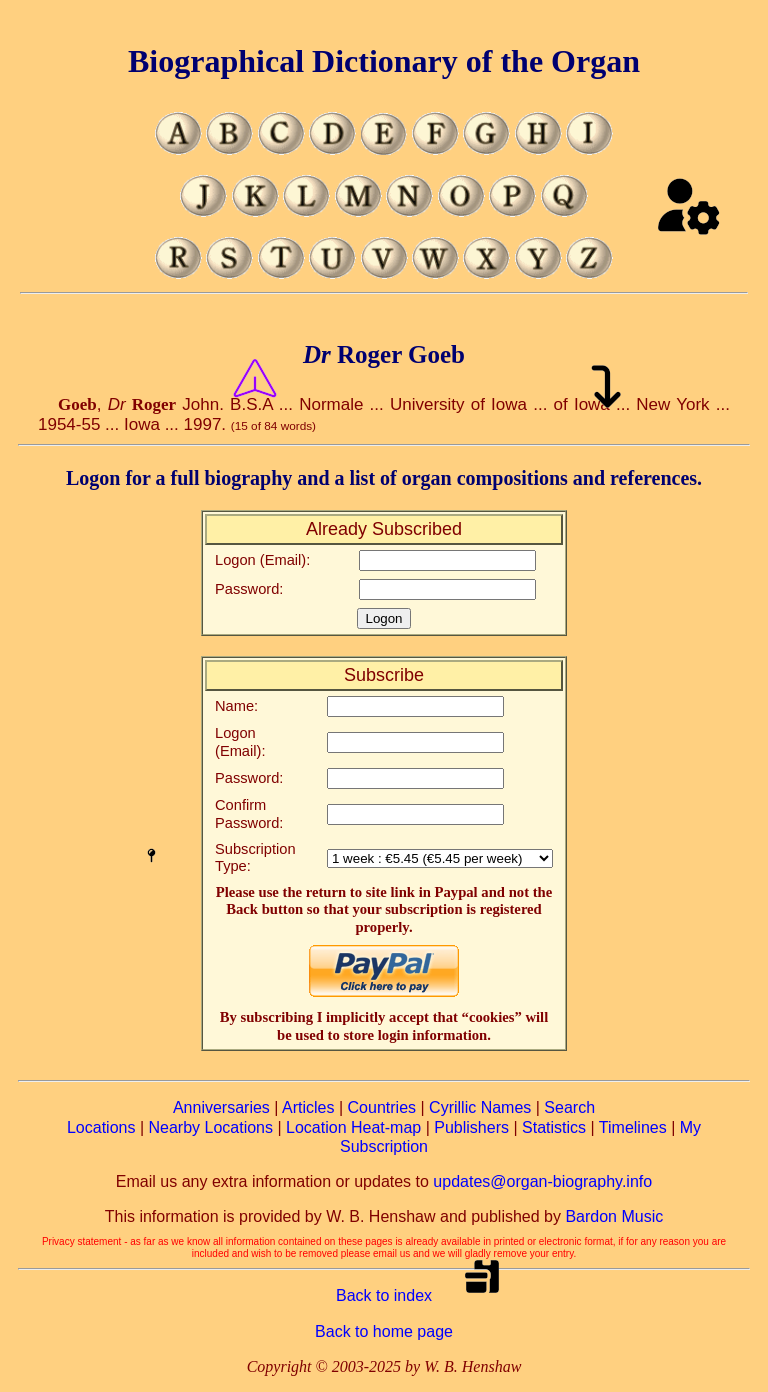 The image size is (768, 1392). What do you see at coordinates (607, 386) in the screenshot?
I see `move item down one level` at bounding box center [607, 386].